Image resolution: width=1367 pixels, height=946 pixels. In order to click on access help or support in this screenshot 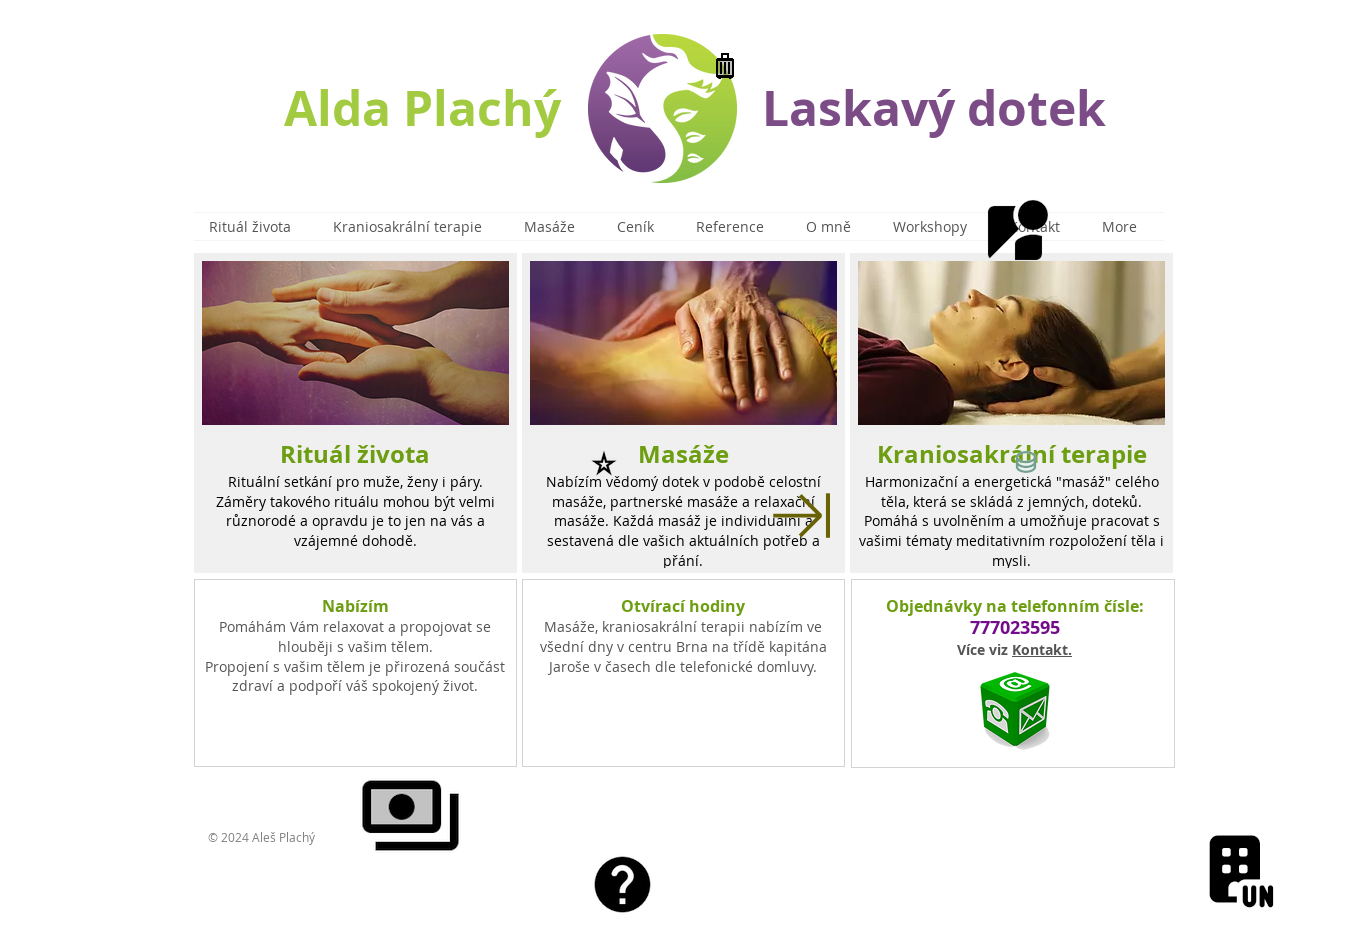, I will do `click(622, 884)`.